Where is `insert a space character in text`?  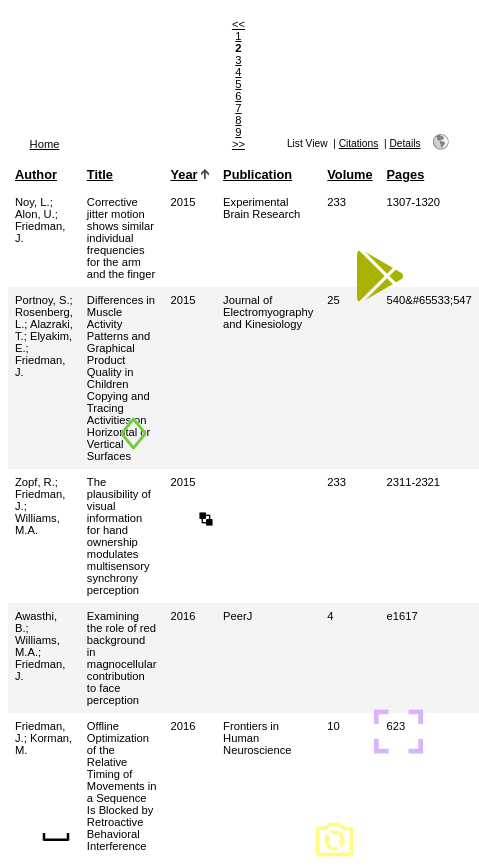 insert a space character in text is located at coordinates (56, 837).